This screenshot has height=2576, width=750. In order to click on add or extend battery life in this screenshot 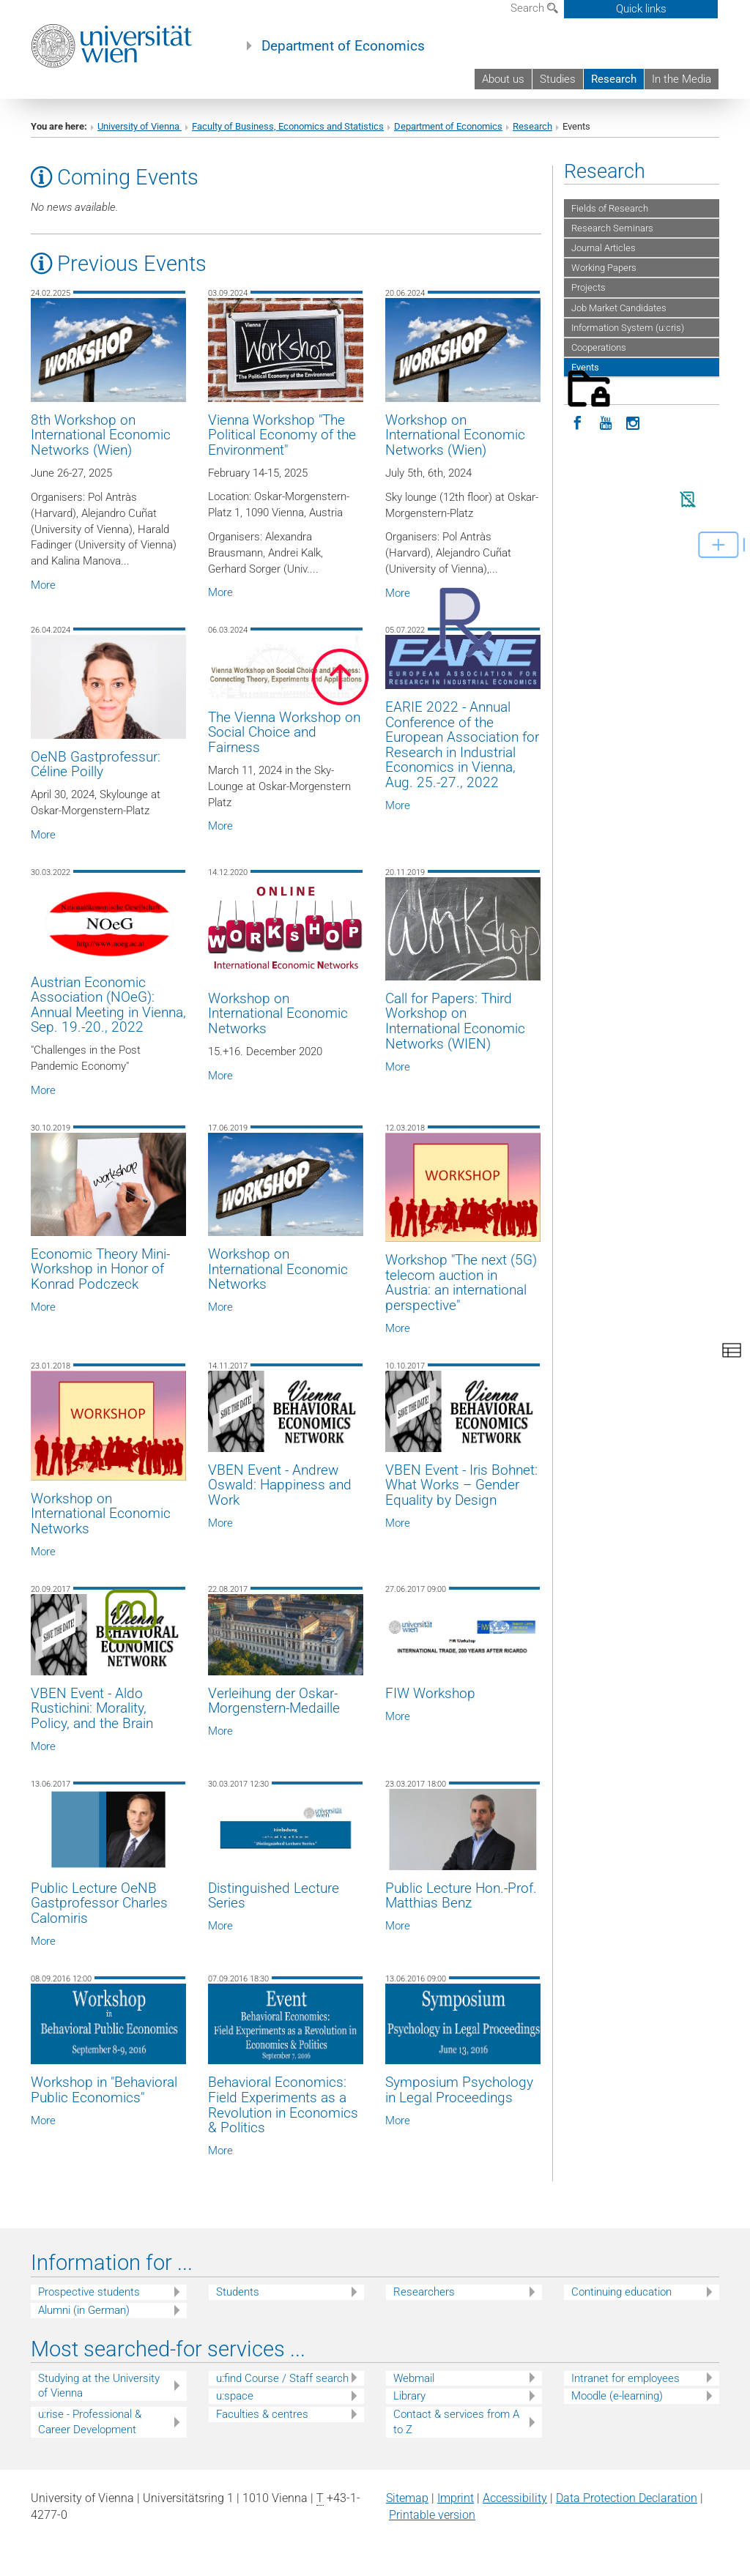, I will do `click(721, 545)`.